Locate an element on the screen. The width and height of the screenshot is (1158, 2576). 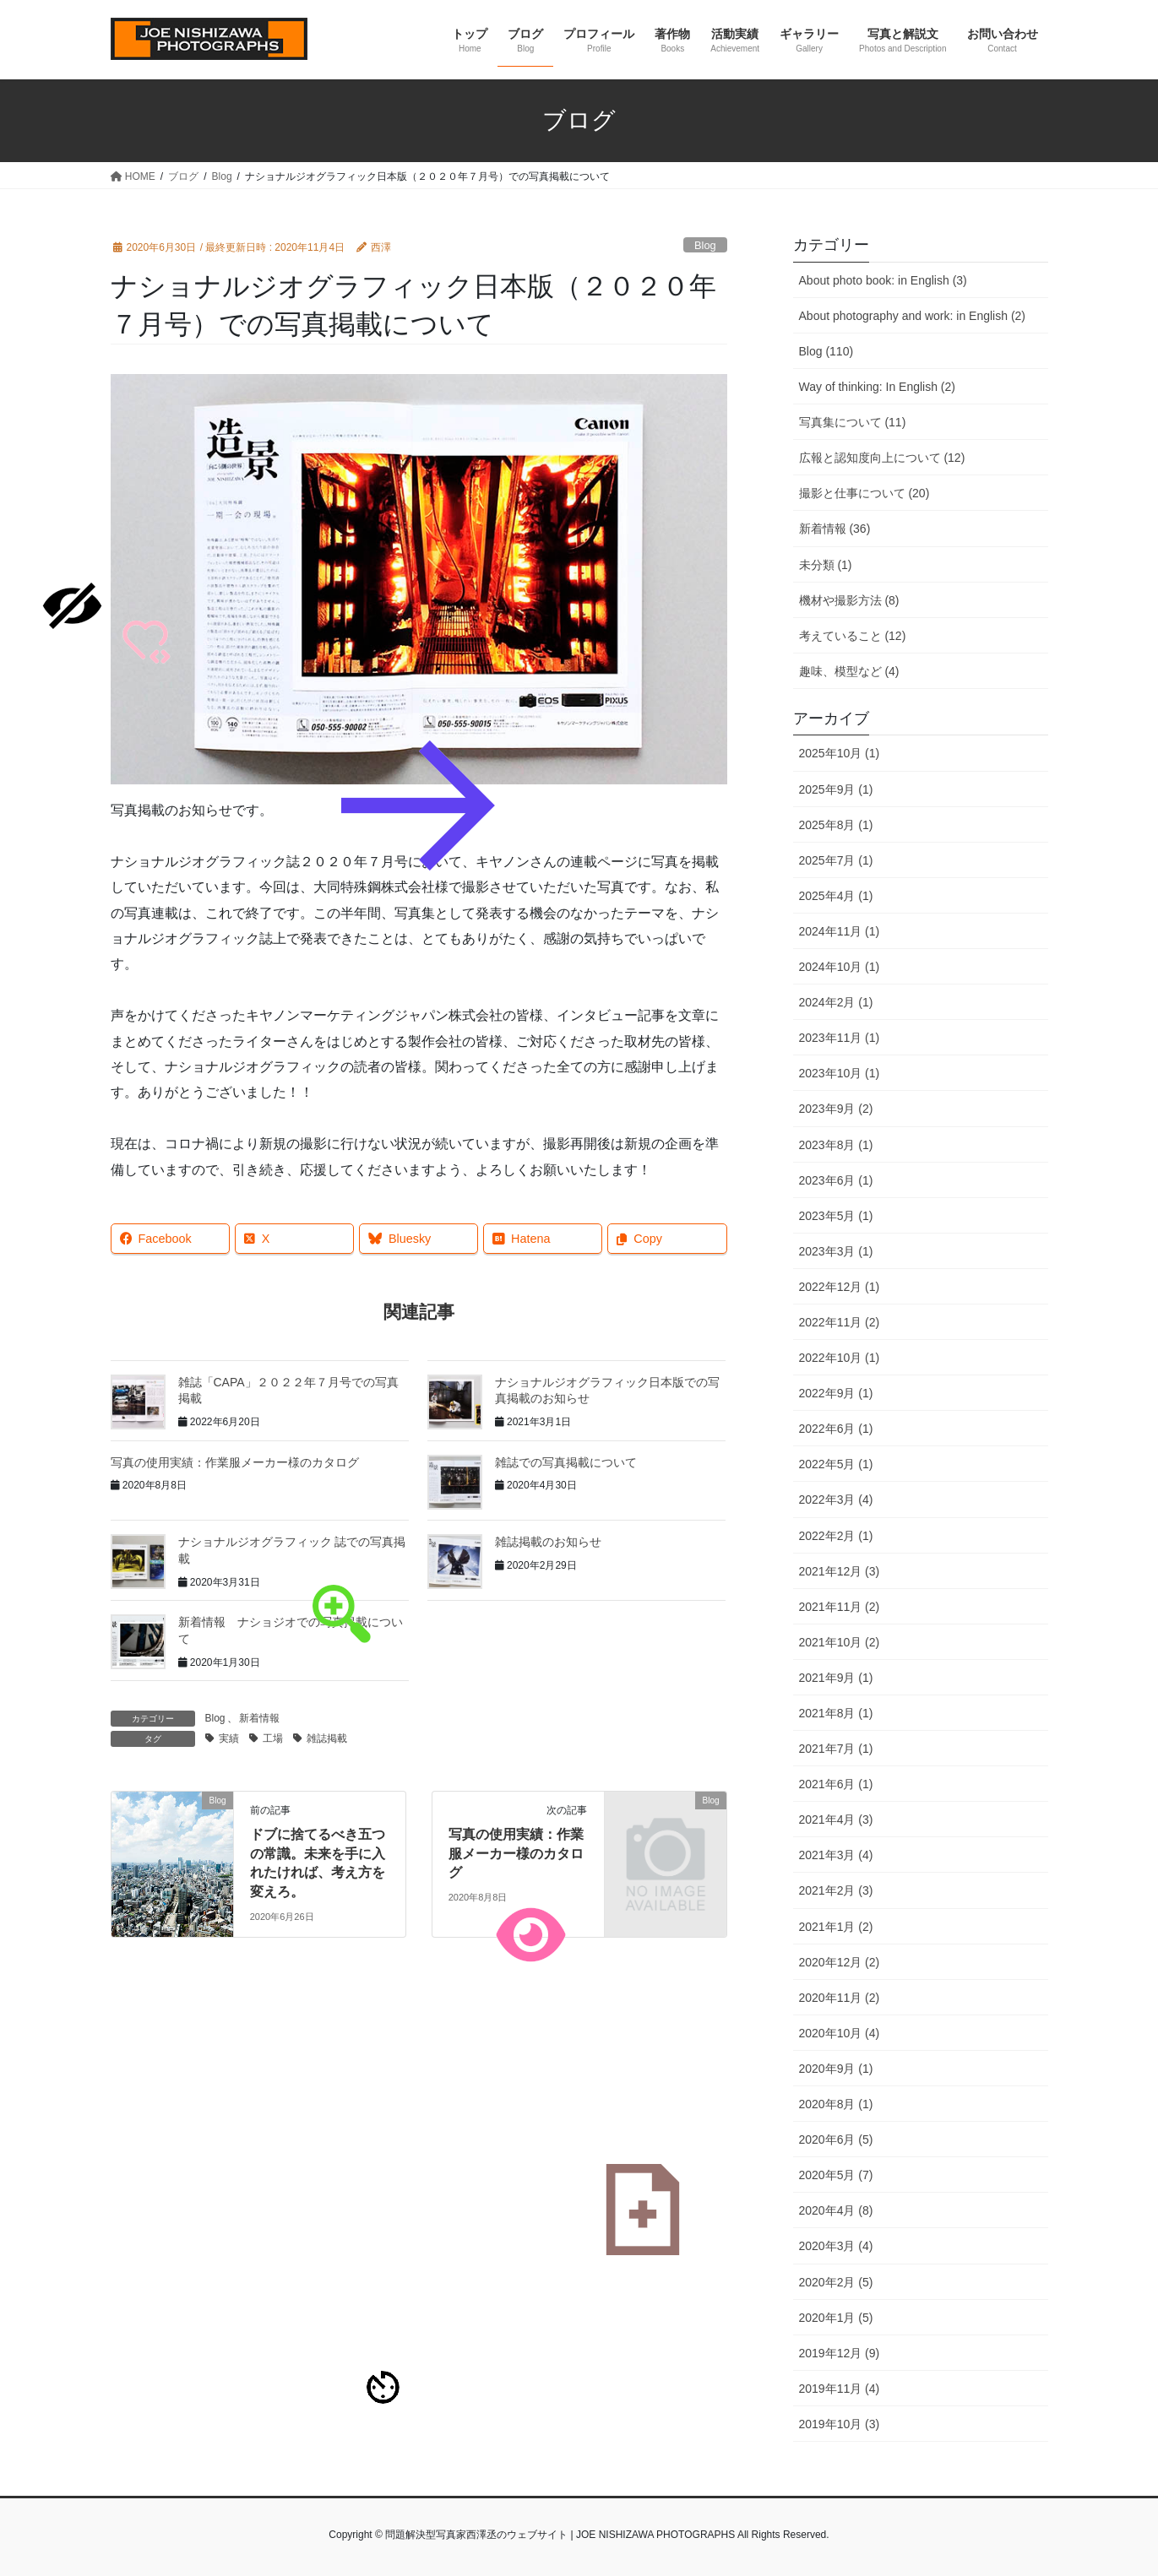
hide password or sensitive content is located at coordinates (72, 605).